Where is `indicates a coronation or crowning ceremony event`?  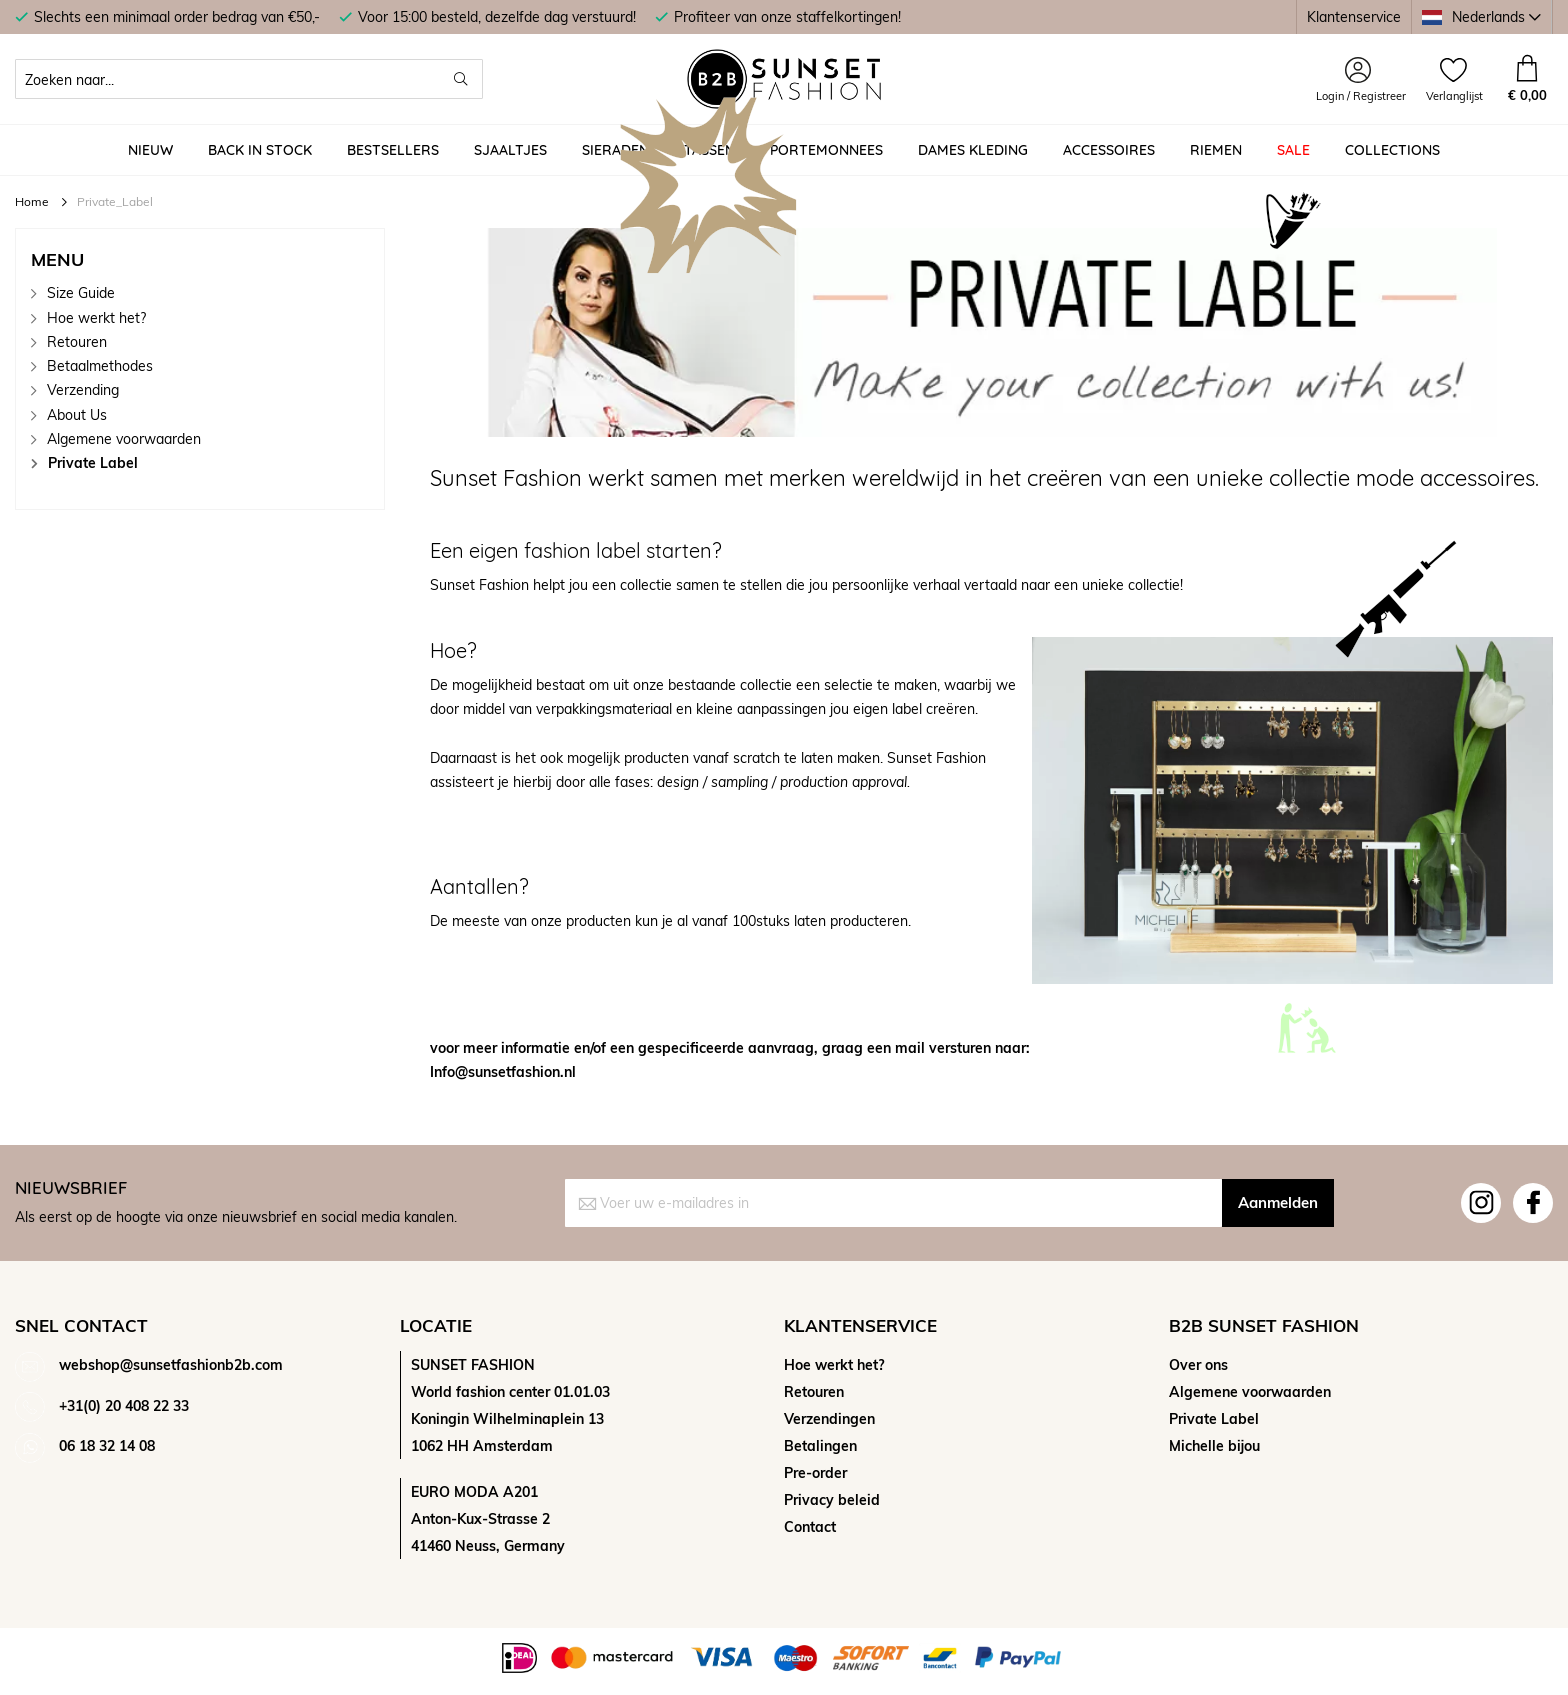
indicates a coronation or crowning ceremony event is located at coordinates (1307, 1028).